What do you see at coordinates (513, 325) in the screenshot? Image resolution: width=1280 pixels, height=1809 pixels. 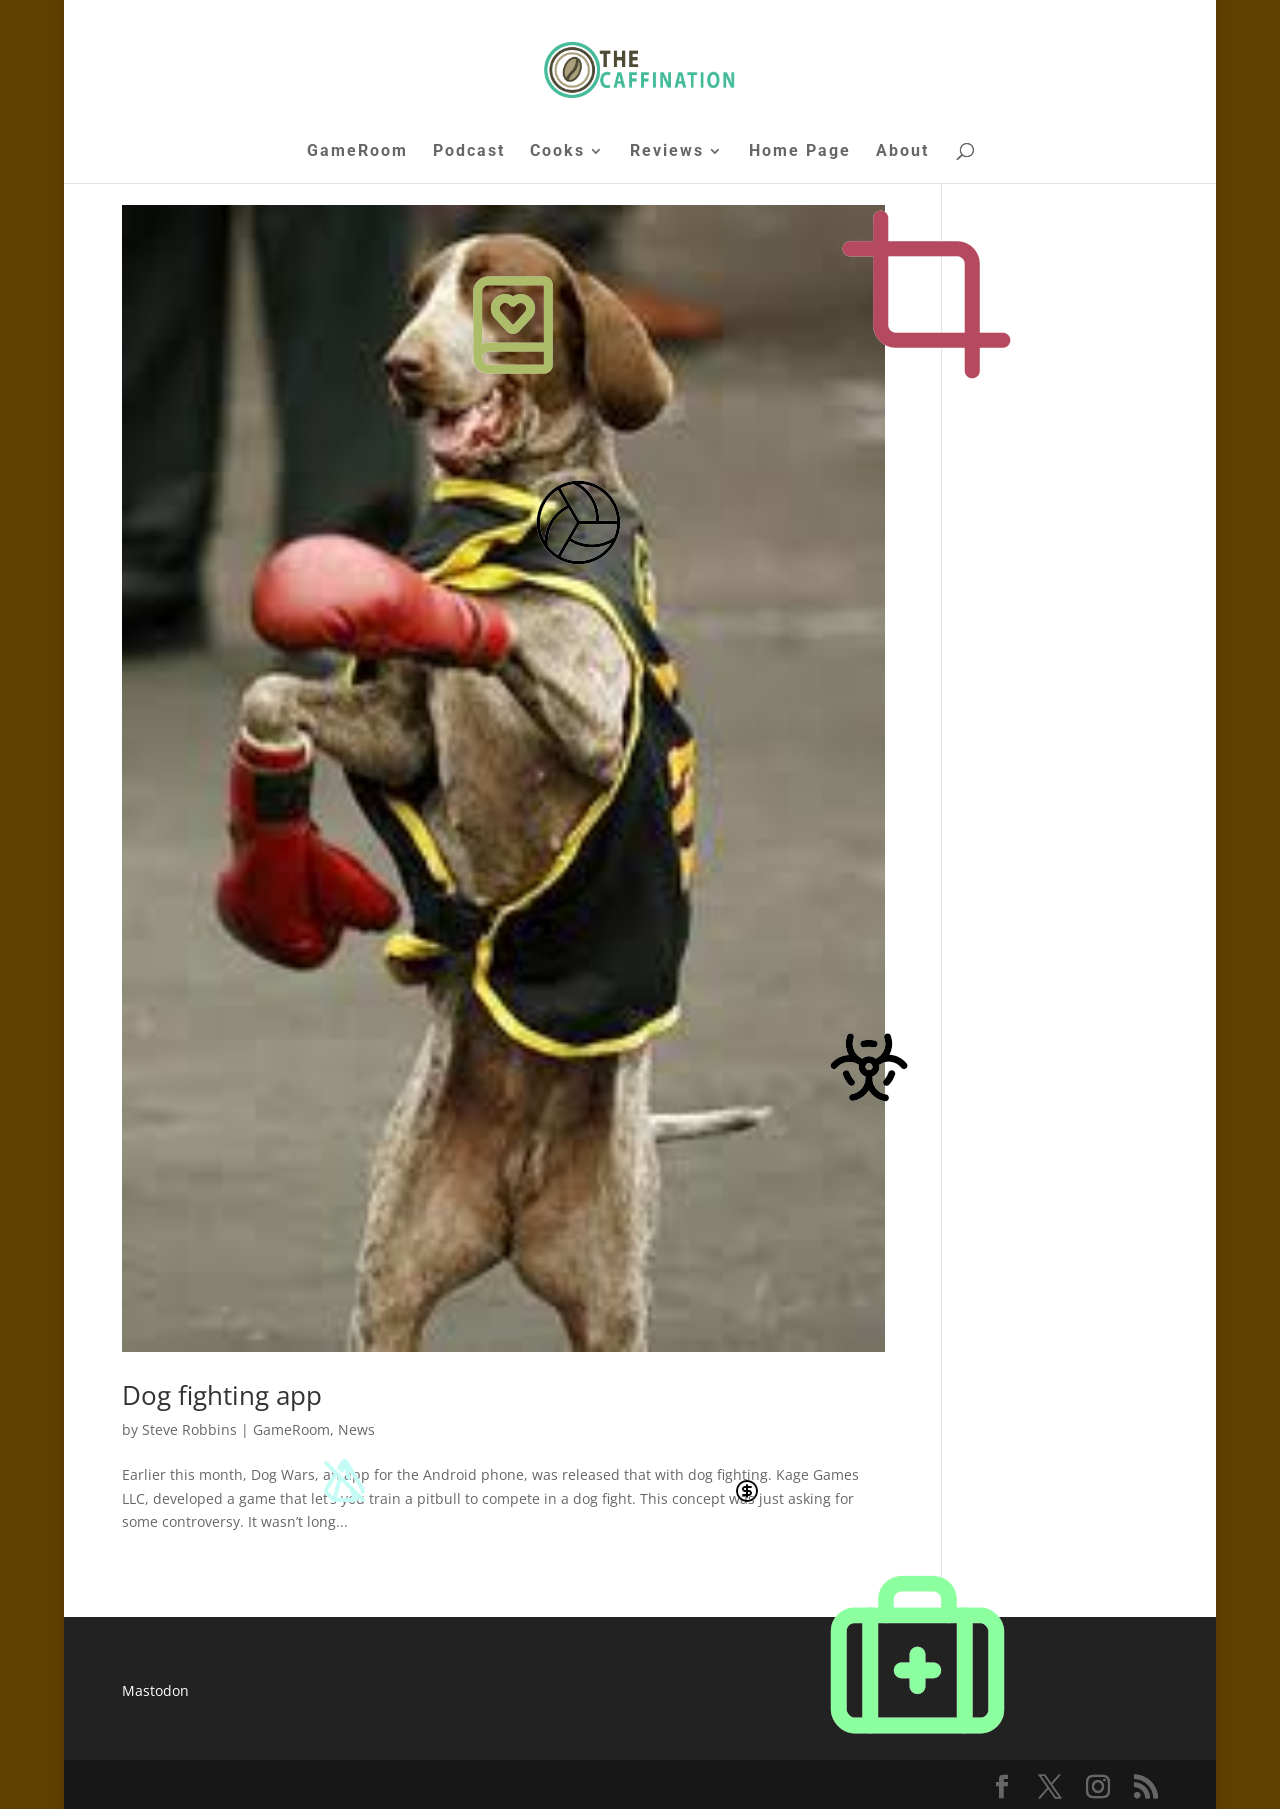 I see `view your favorite books` at bounding box center [513, 325].